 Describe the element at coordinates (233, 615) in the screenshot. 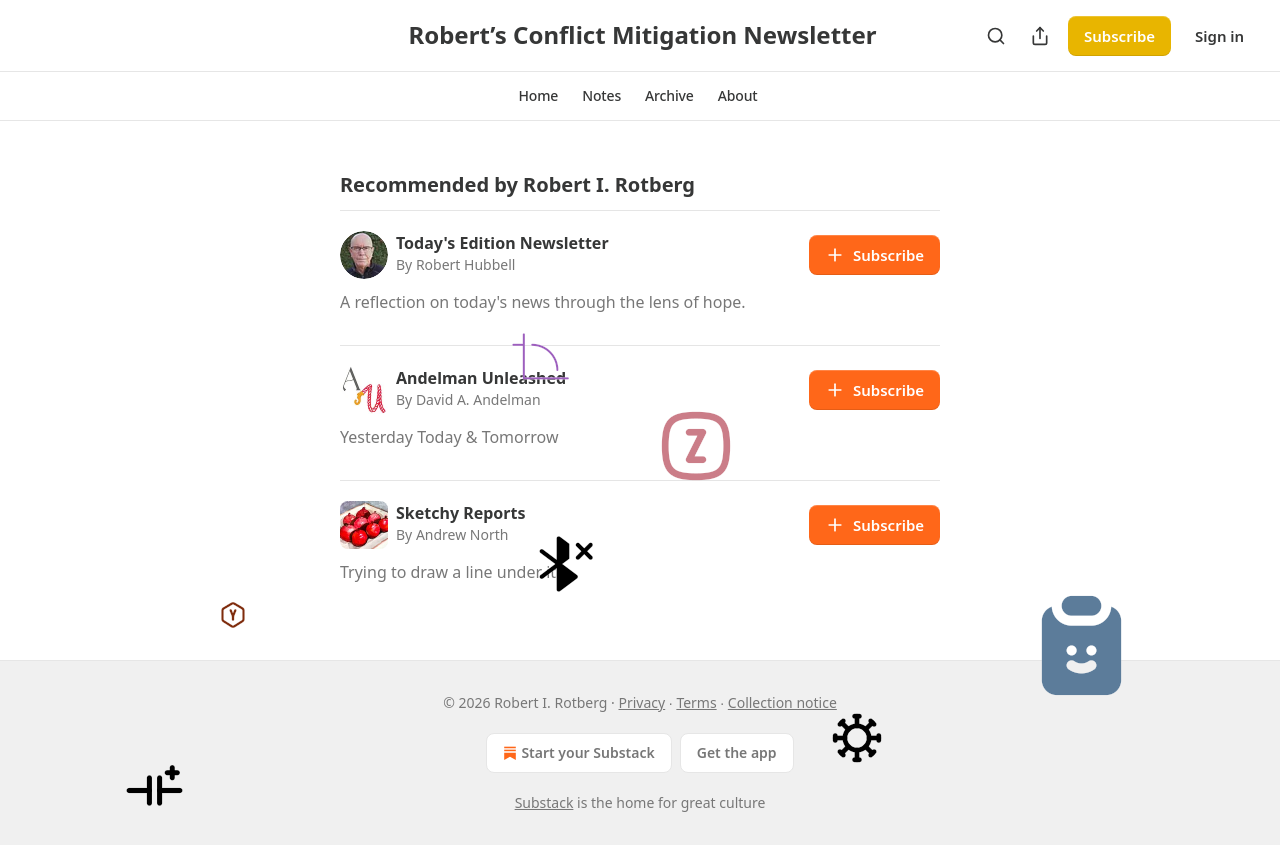

I see `indicates a category or section labeled "Y"` at that location.